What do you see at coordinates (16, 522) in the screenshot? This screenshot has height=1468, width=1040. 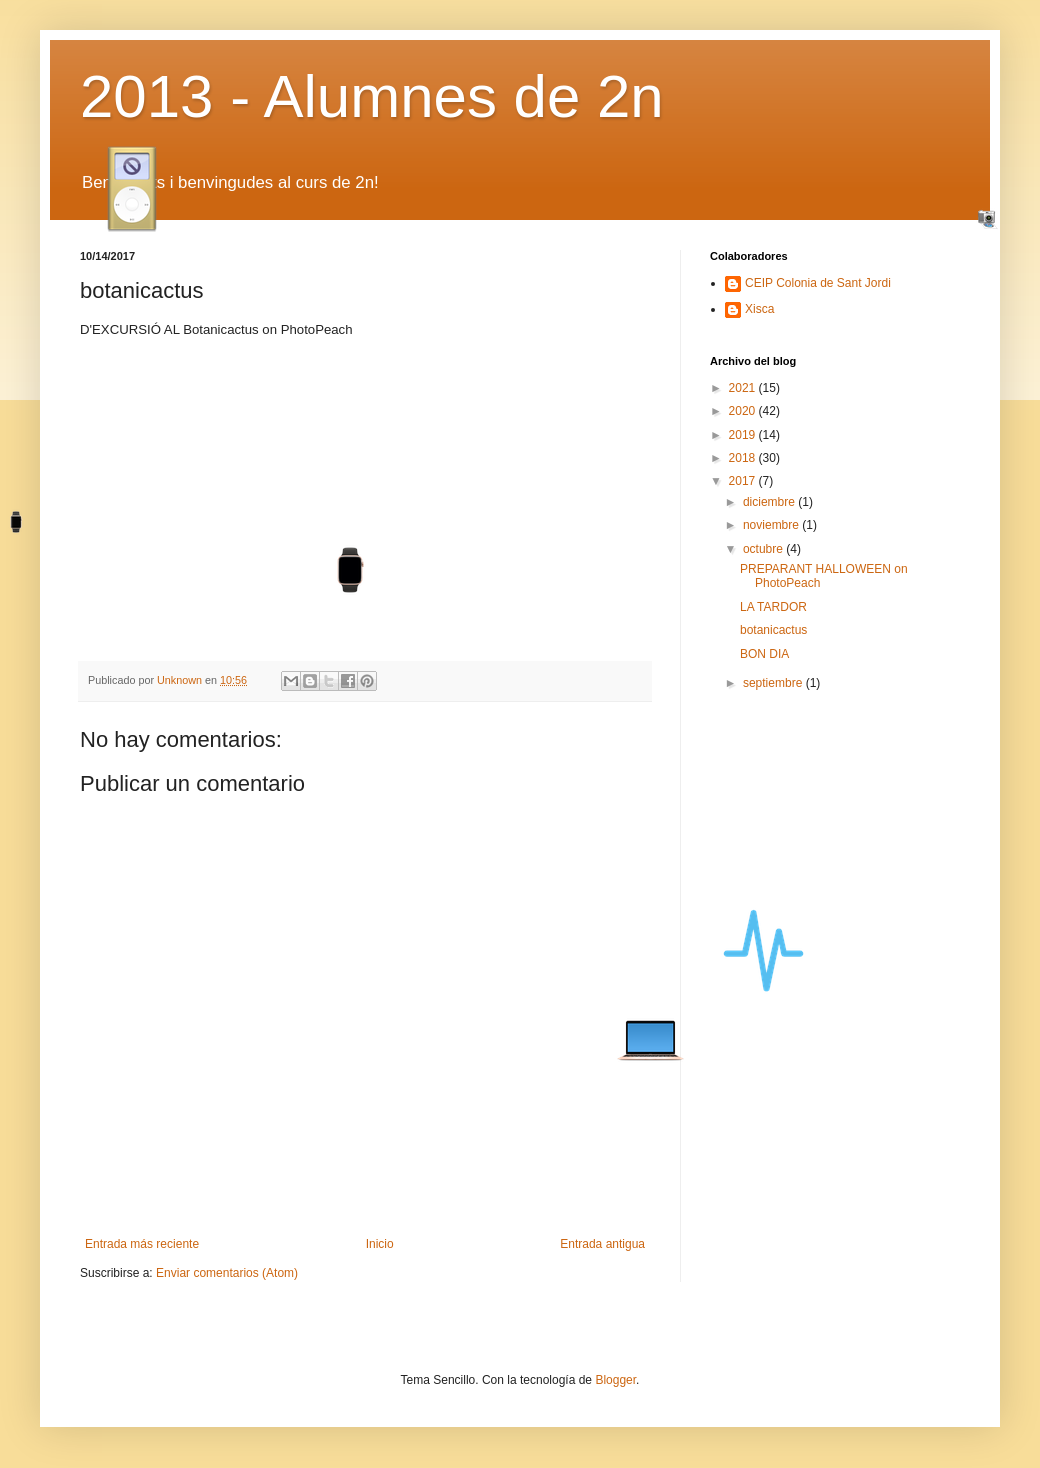 I see `apple watch device icon` at bounding box center [16, 522].